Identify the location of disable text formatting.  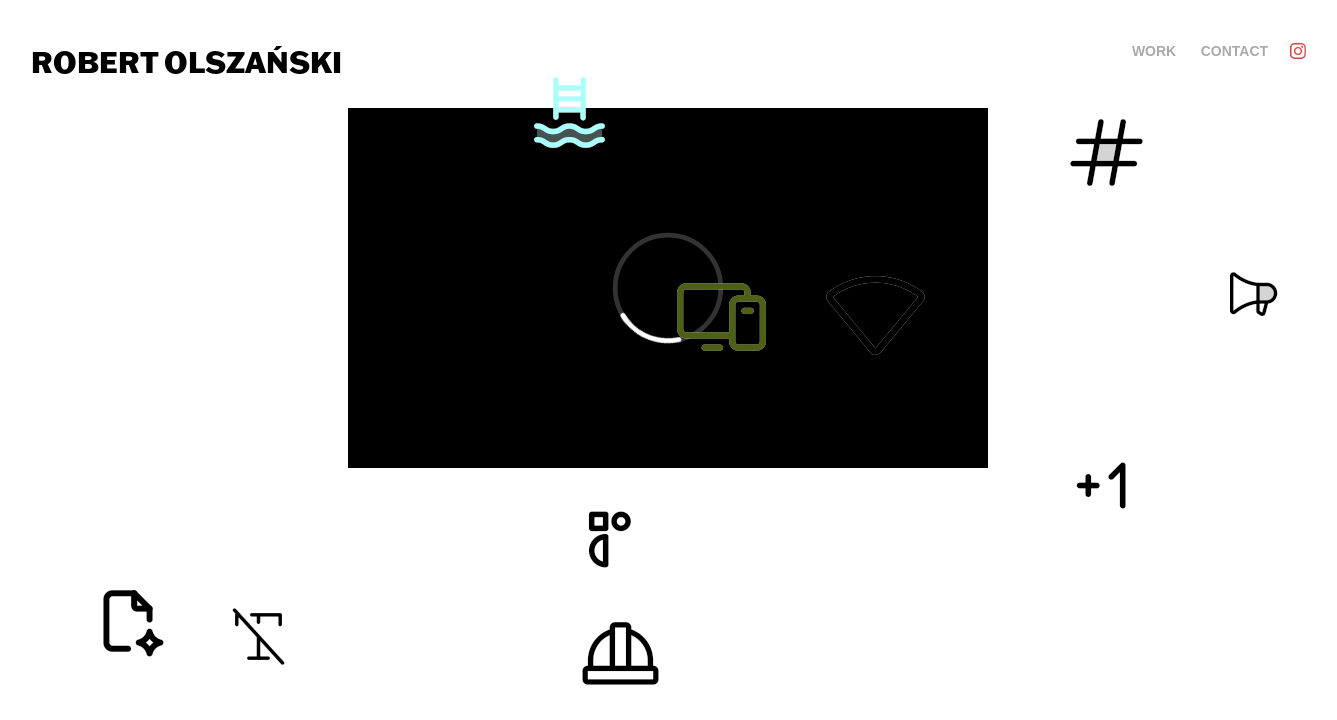
(258, 636).